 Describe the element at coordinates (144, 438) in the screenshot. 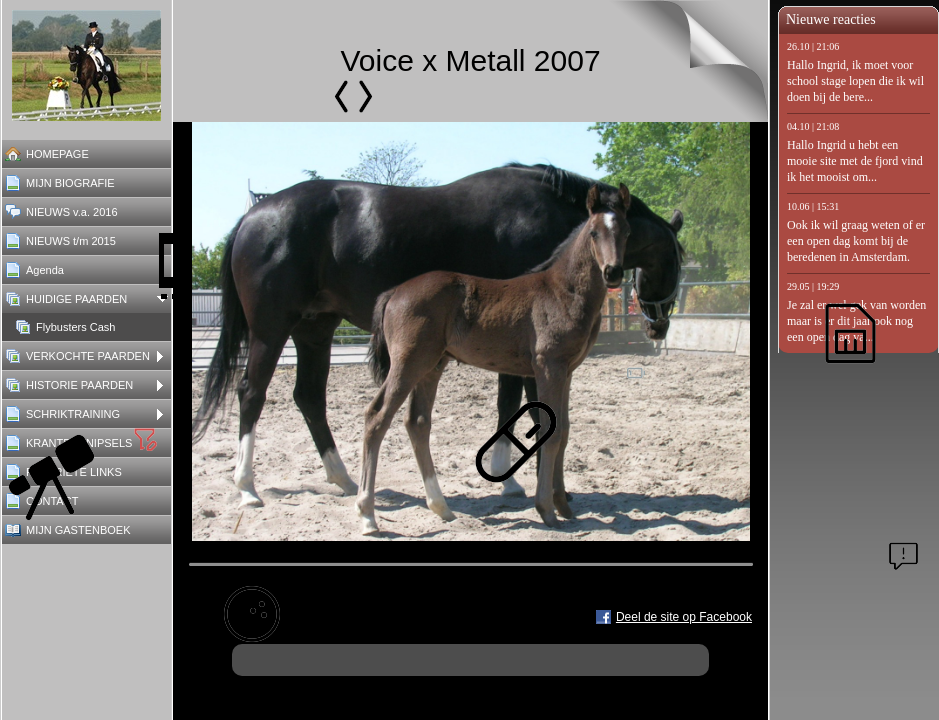

I see `edit filter settings` at that location.